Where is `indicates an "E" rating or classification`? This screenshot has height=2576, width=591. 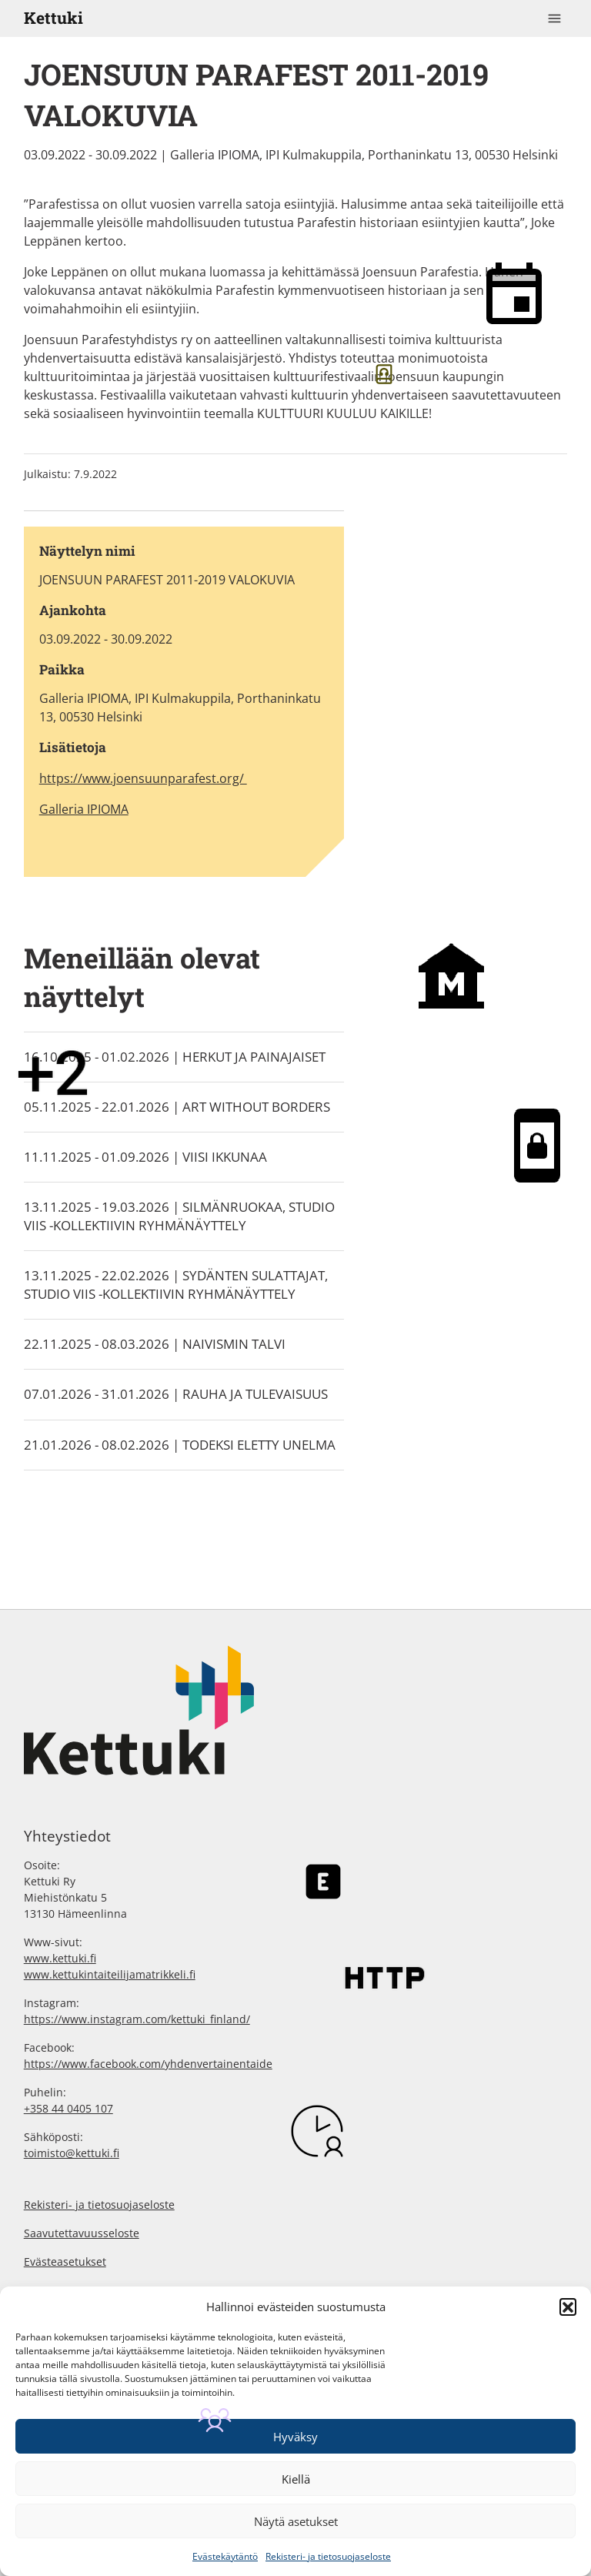 indicates an "E" rating or classification is located at coordinates (323, 1882).